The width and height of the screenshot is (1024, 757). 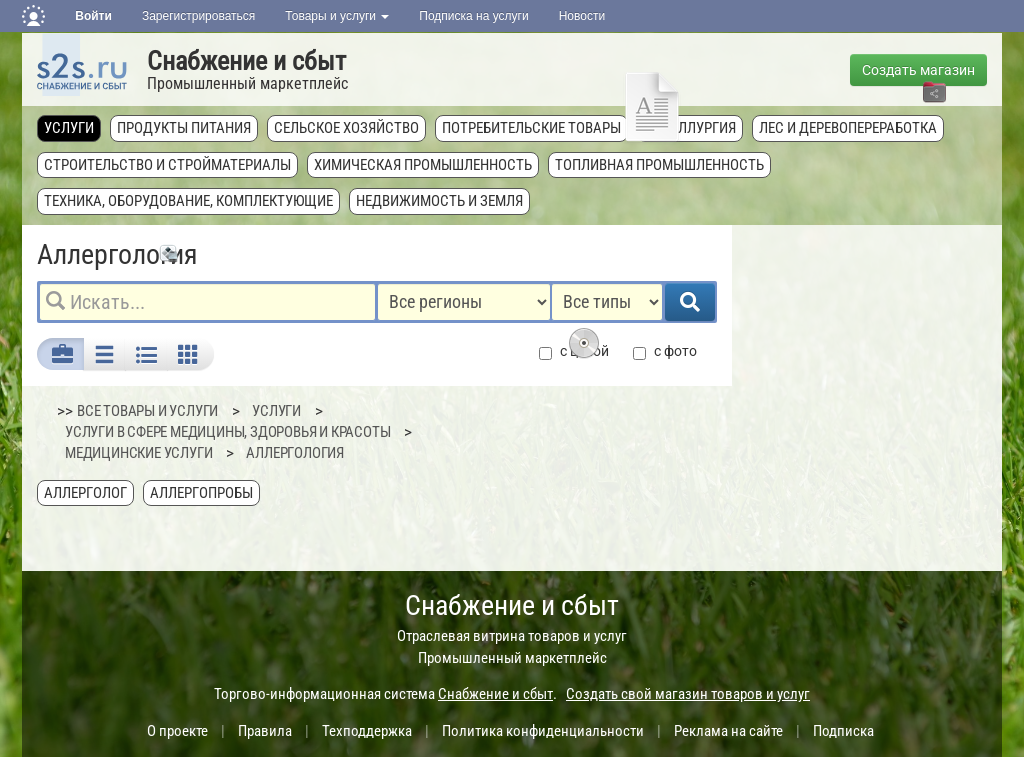 What do you see at coordinates (584, 343) in the screenshot?
I see `indicates a CD-R or recordable disc drive` at bounding box center [584, 343].